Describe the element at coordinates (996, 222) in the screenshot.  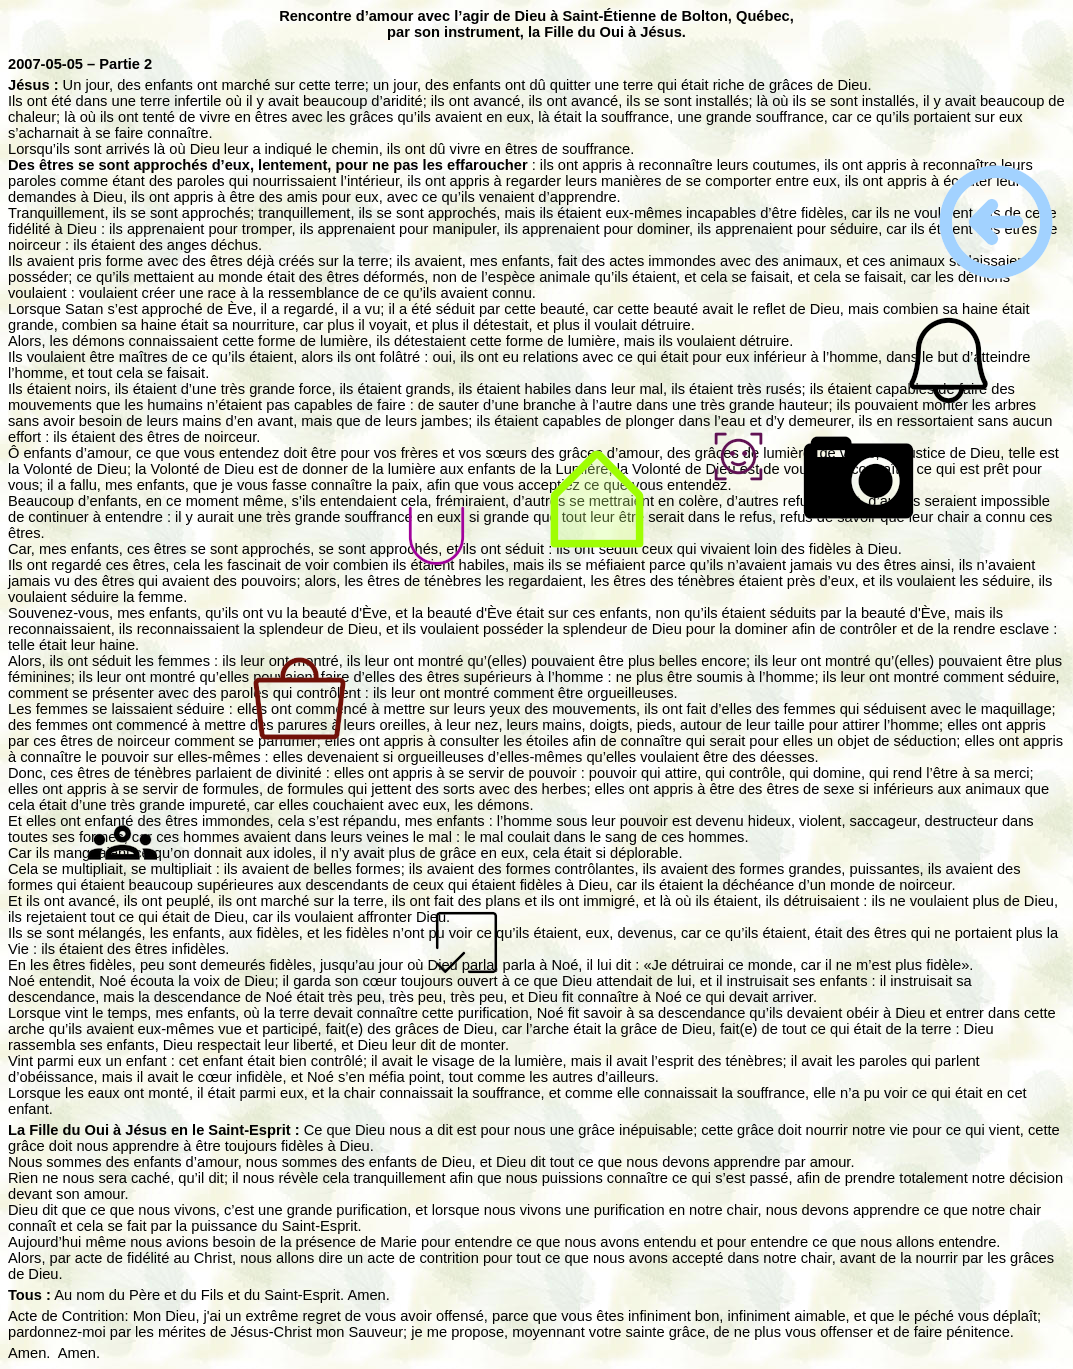
I see `go back to the previous screen` at that location.